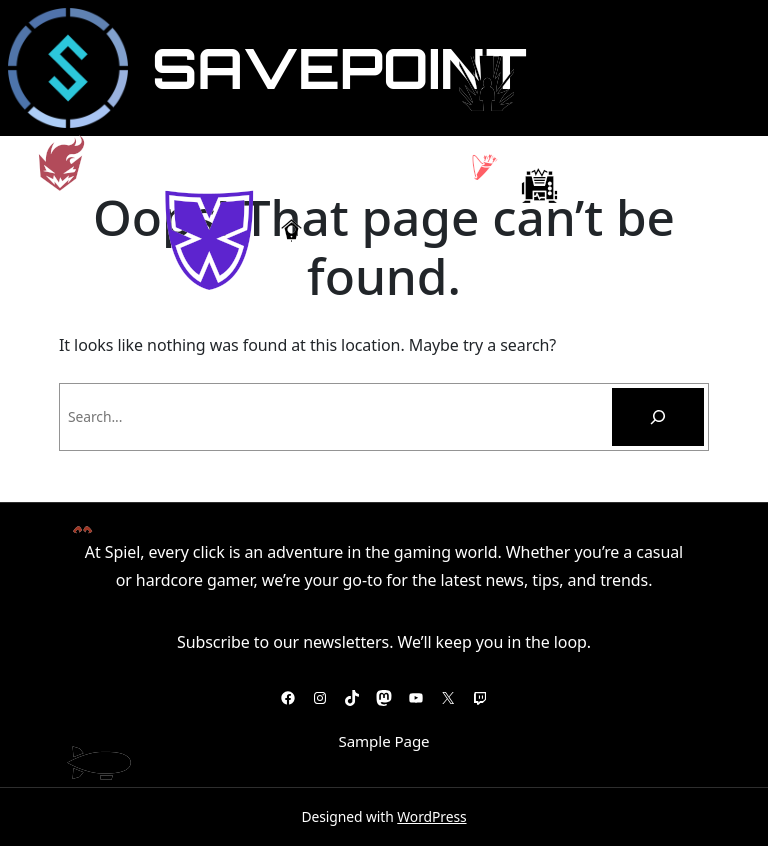  I want to click on activate critical hit or deadly strike ability, so click(486, 83).